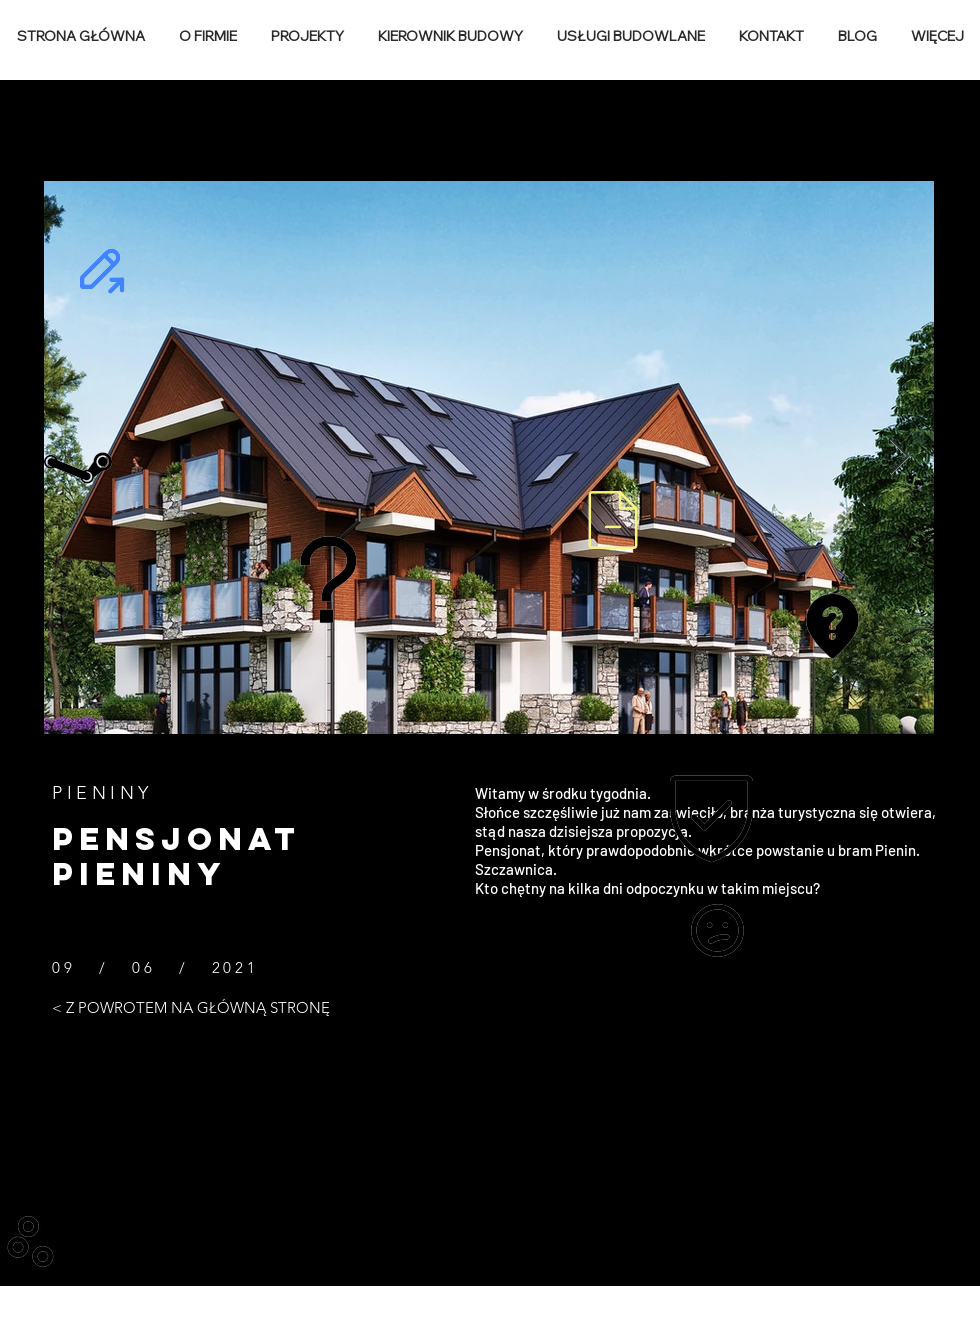  I want to click on share your edits or annotations, so click(101, 268).